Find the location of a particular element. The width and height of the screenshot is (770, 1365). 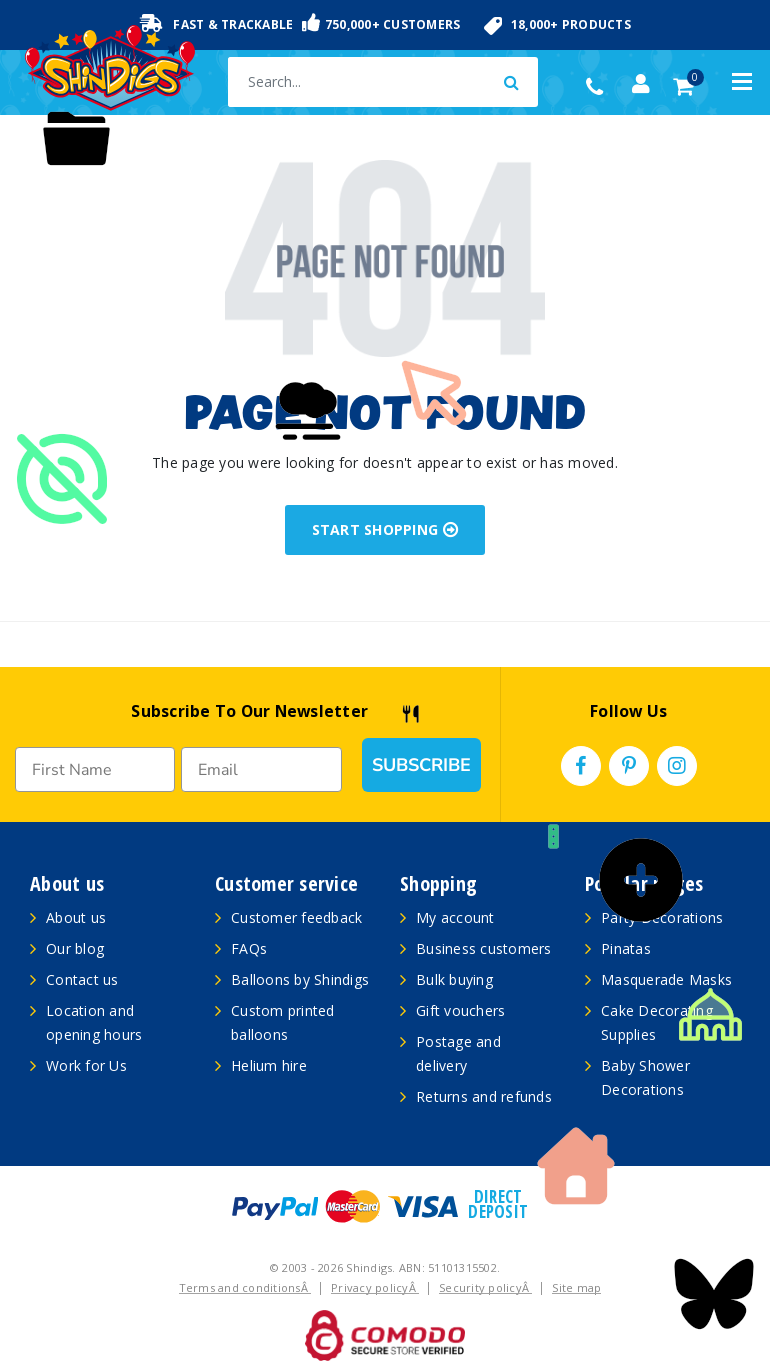

go to home screen is located at coordinates (576, 1166).